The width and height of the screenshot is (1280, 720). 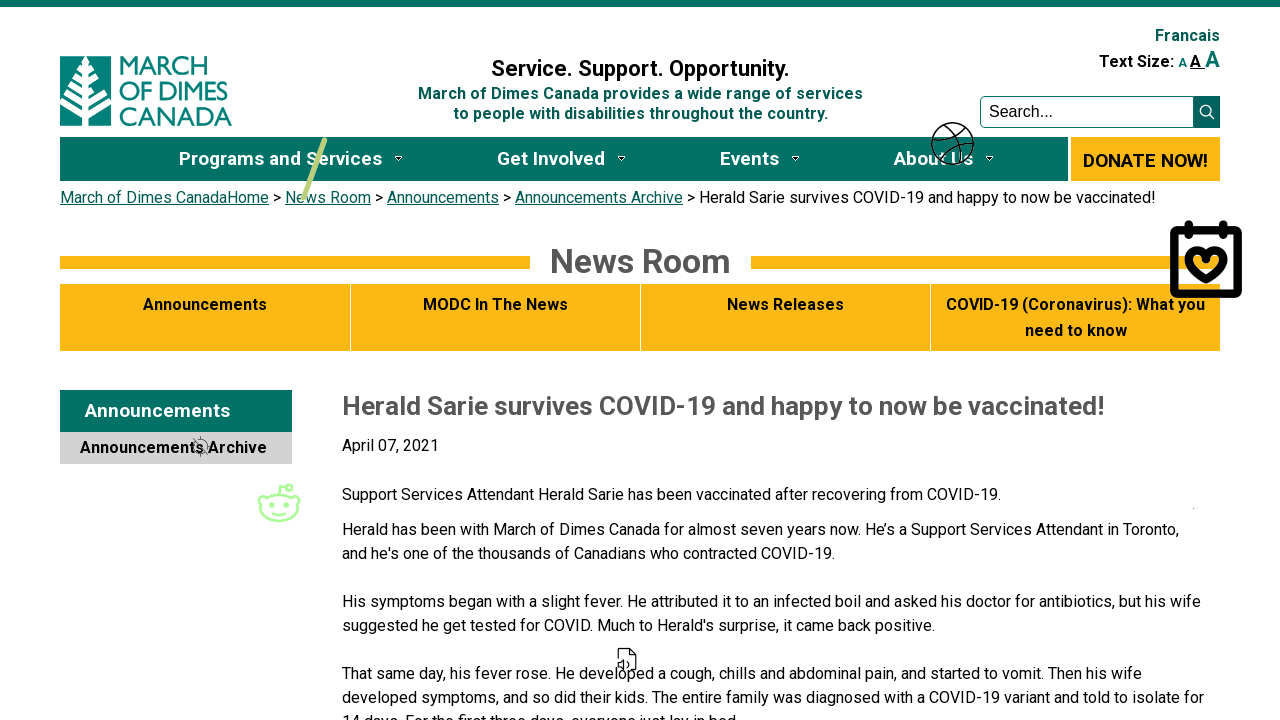 What do you see at coordinates (314, 169) in the screenshot?
I see `indicates a disabled or unavailable feature` at bounding box center [314, 169].